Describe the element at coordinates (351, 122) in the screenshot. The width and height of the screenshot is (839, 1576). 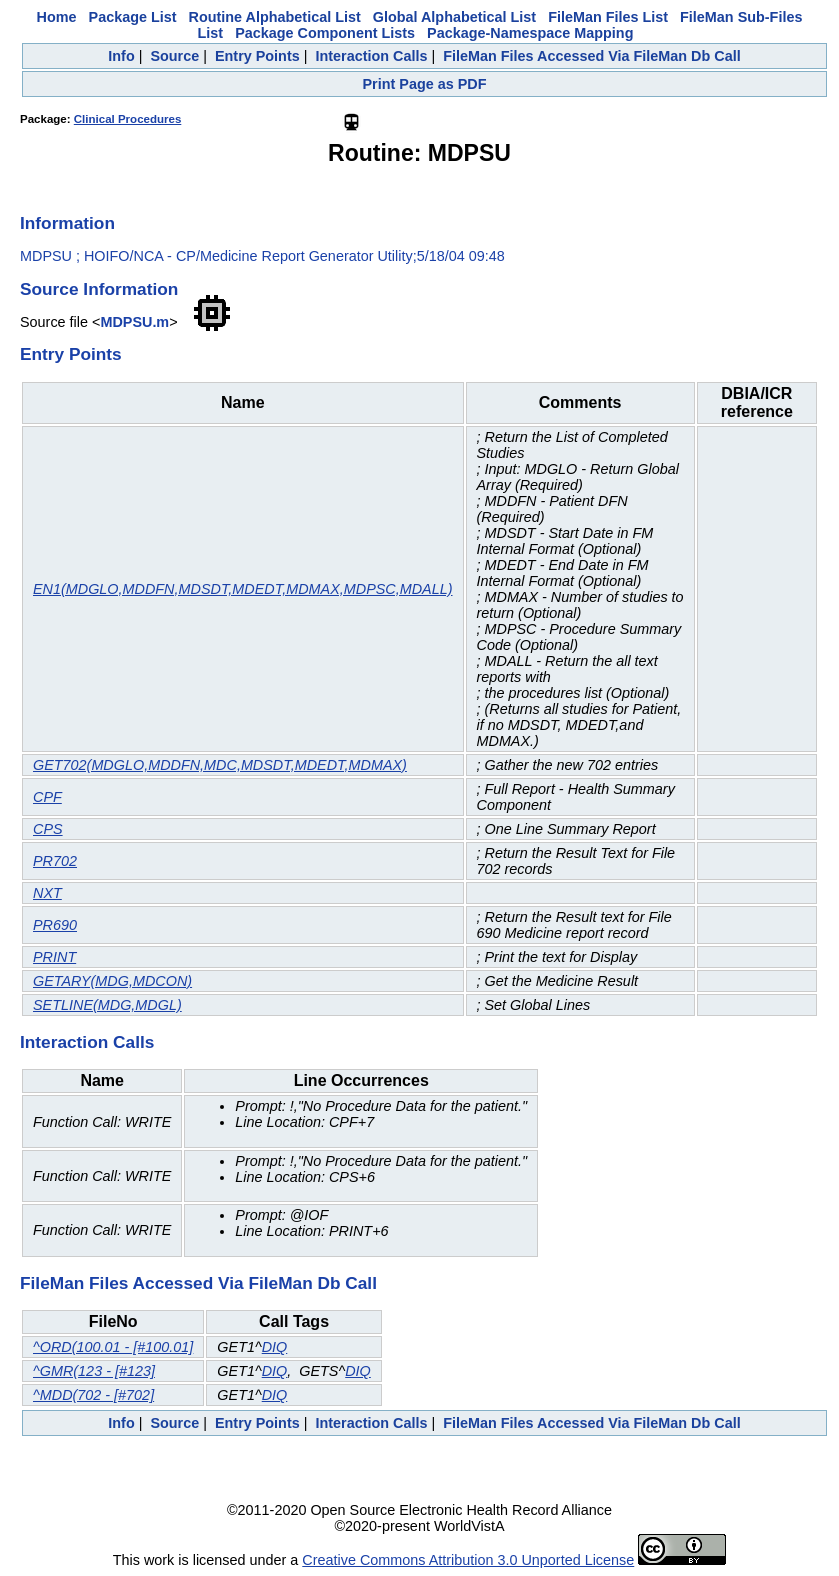
I see `get subway or metro directions` at that location.